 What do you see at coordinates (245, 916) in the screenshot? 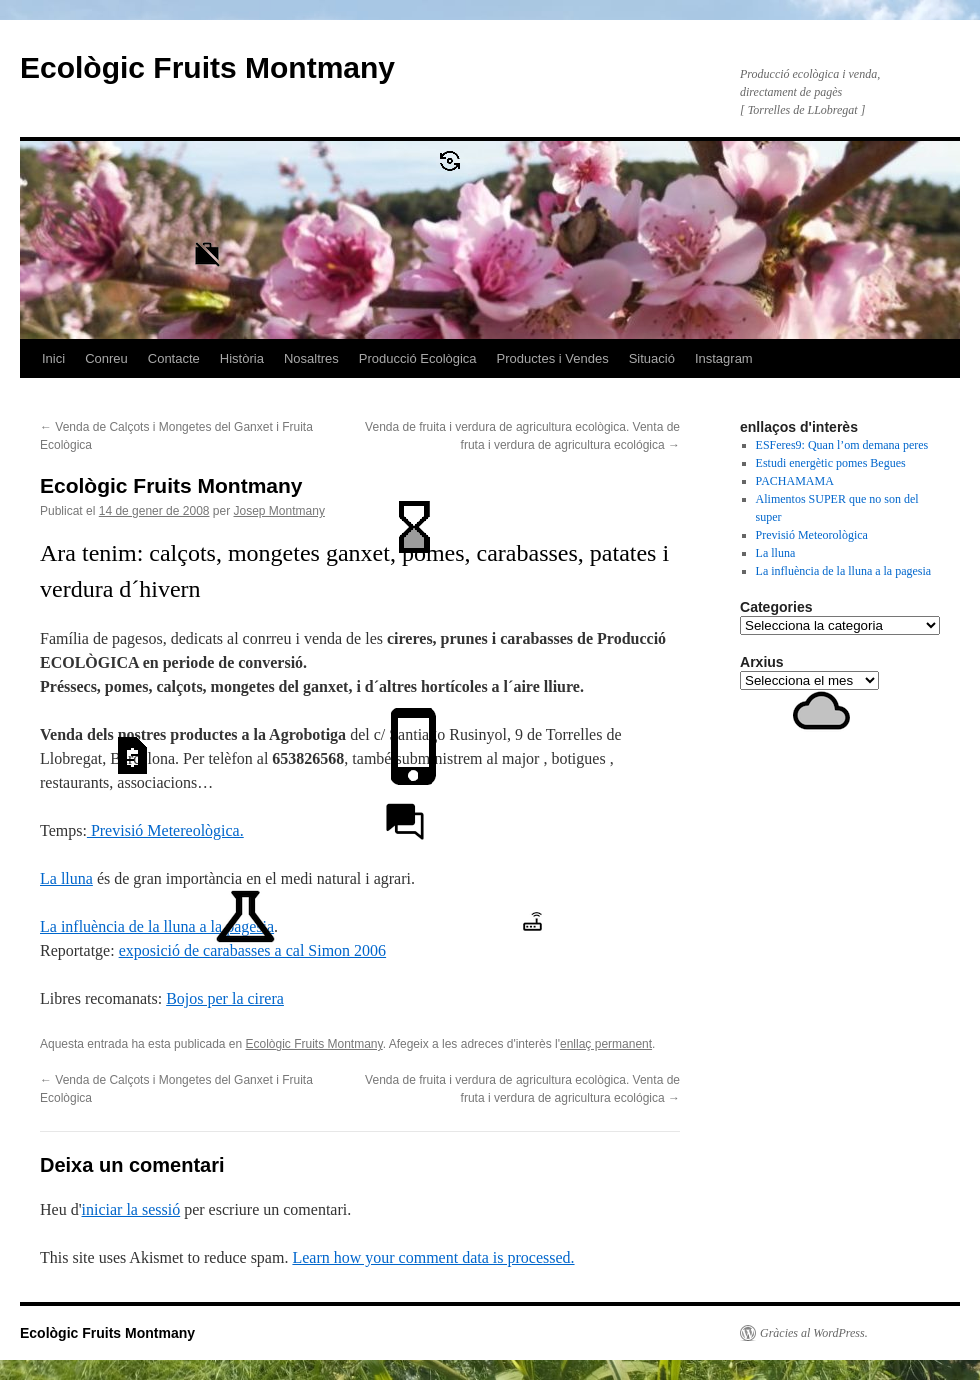
I see `access science or laboratory features` at bounding box center [245, 916].